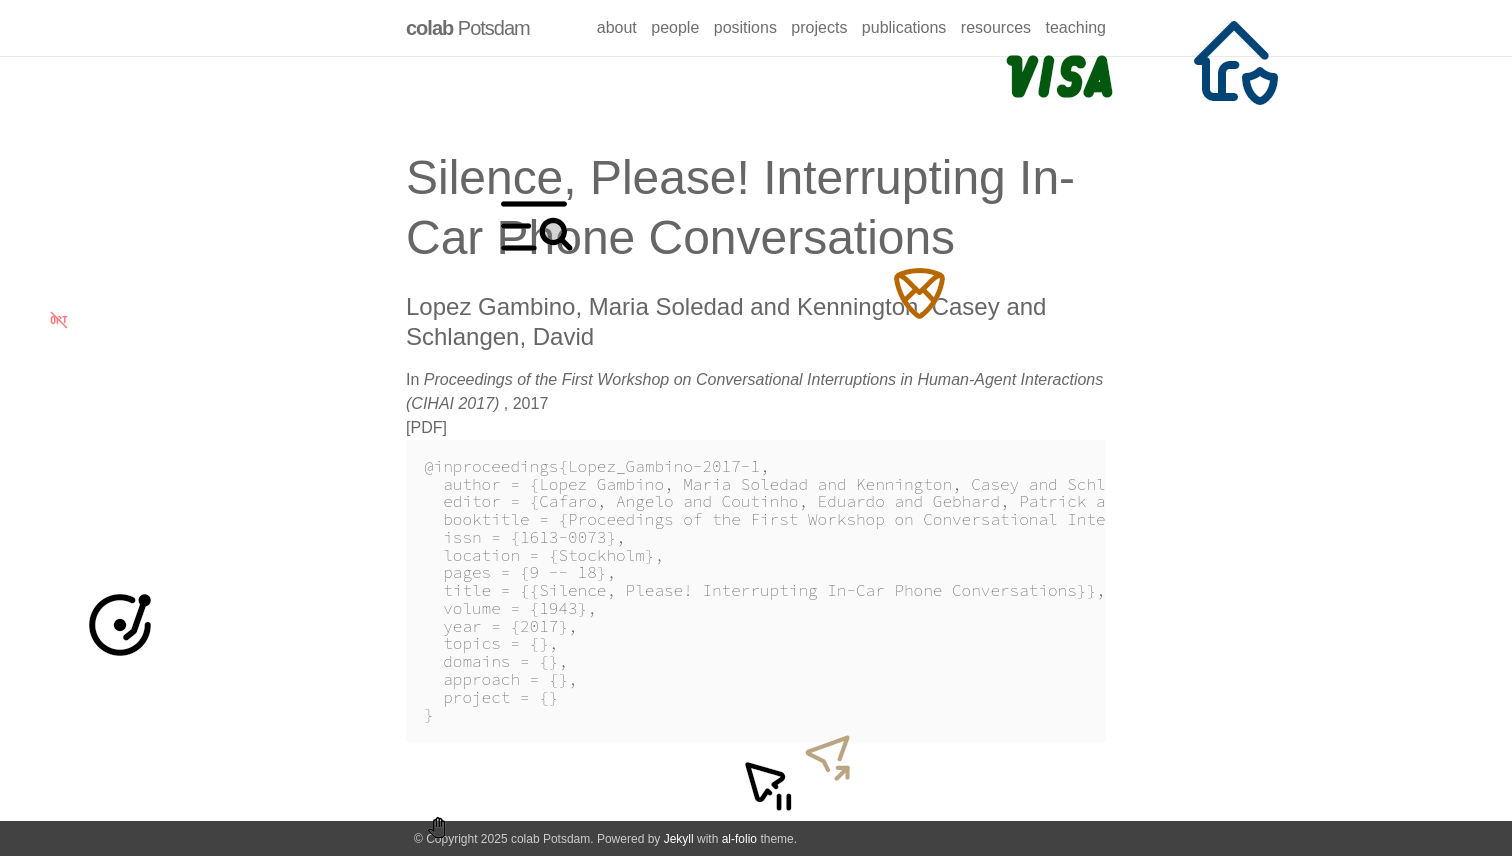 The width and height of the screenshot is (1512, 856). Describe the element at coordinates (828, 757) in the screenshot. I see `share your current location` at that location.